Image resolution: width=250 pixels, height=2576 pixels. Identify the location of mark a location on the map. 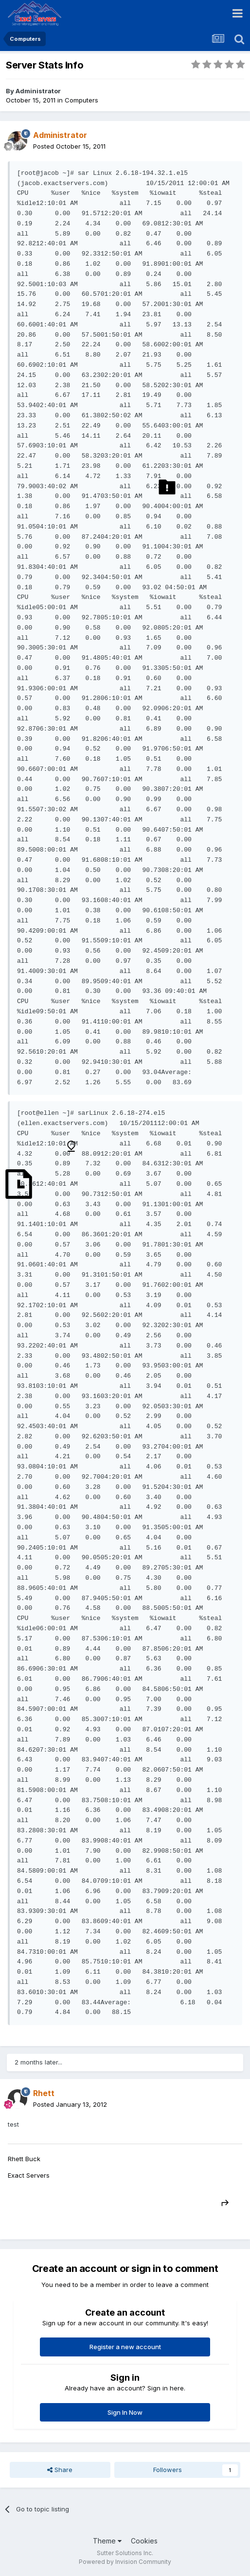
(71, 1145).